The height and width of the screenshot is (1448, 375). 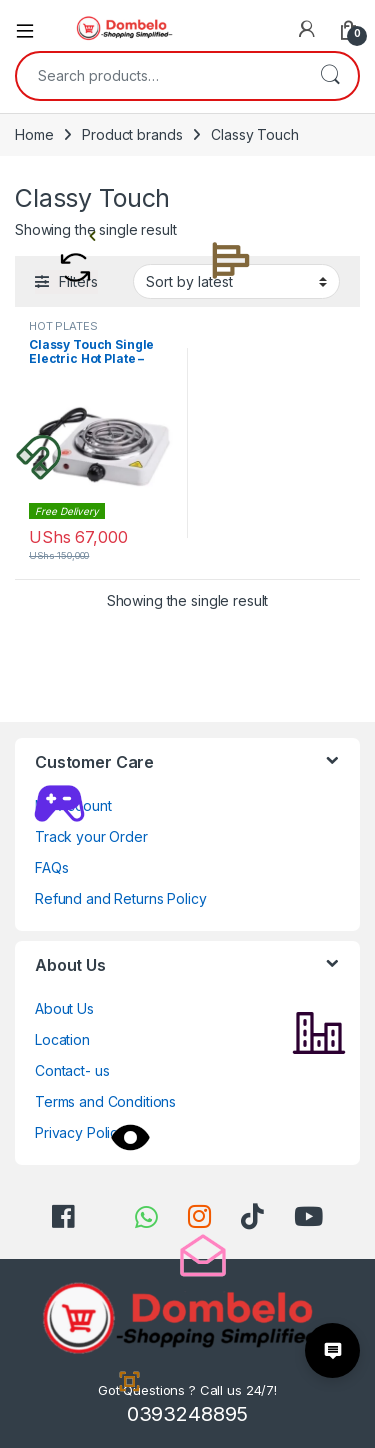 What do you see at coordinates (203, 1257) in the screenshot?
I see `view open or read messages` at bounding box center [203, 1257].